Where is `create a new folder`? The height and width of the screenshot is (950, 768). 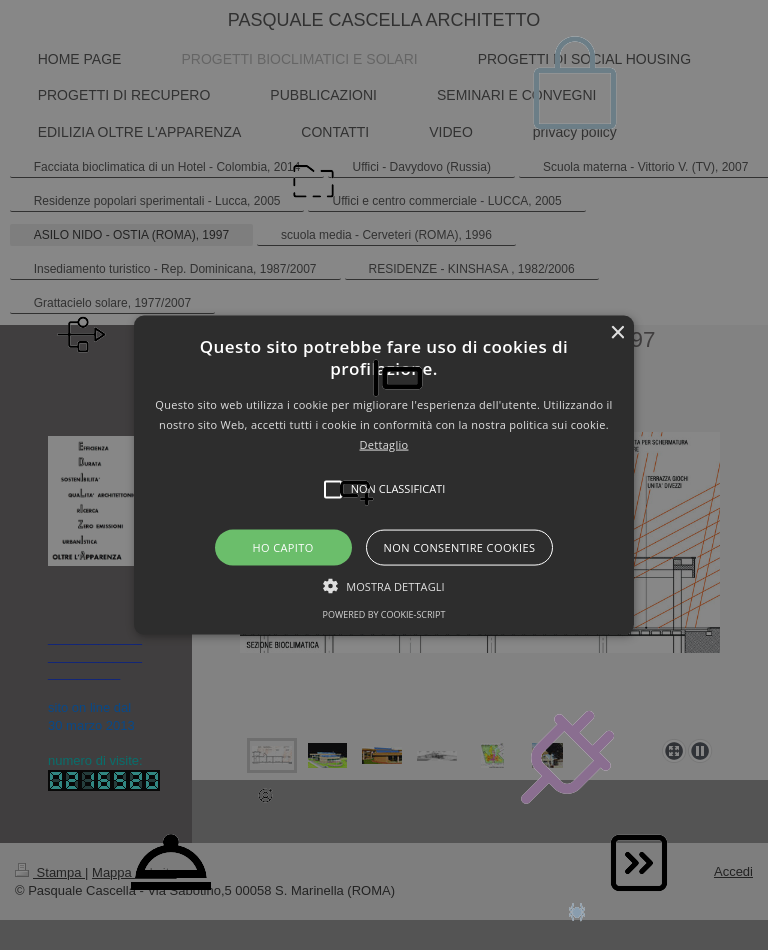
create a new folder is located at coordinates (313, 180).